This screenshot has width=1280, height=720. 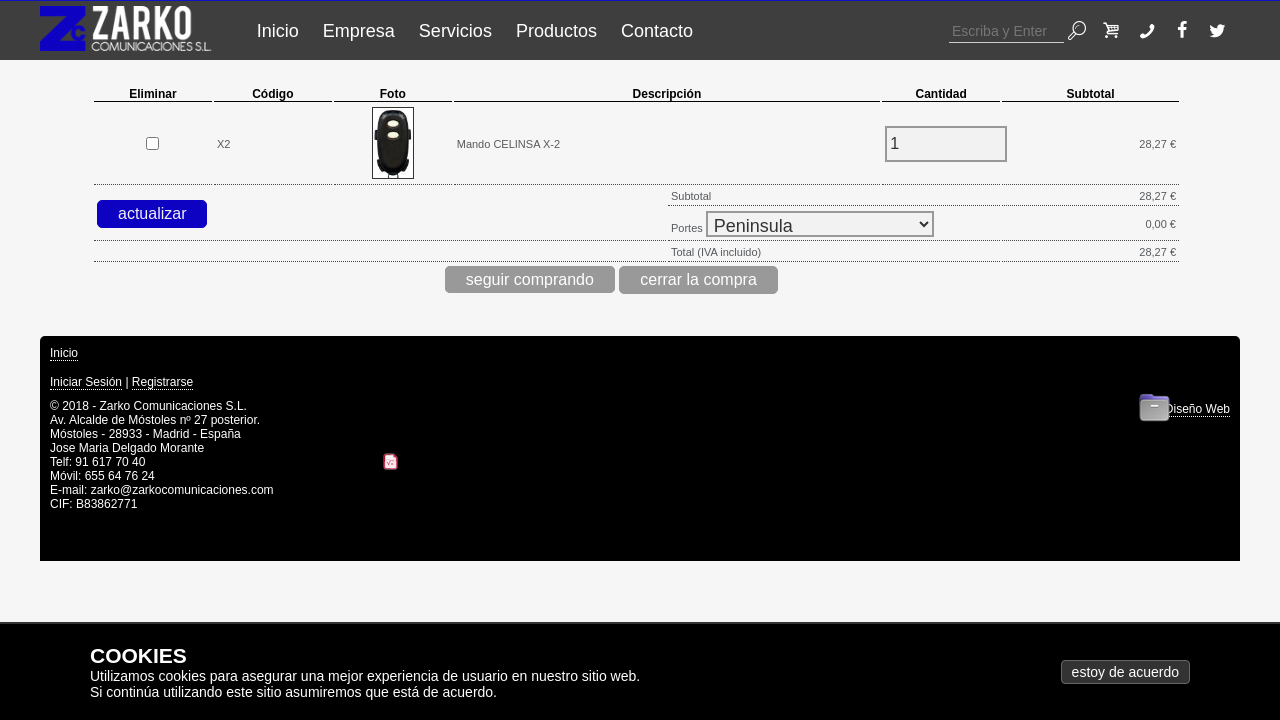 I want to click on open an opendocument formula file, so click(x=390, y=461).